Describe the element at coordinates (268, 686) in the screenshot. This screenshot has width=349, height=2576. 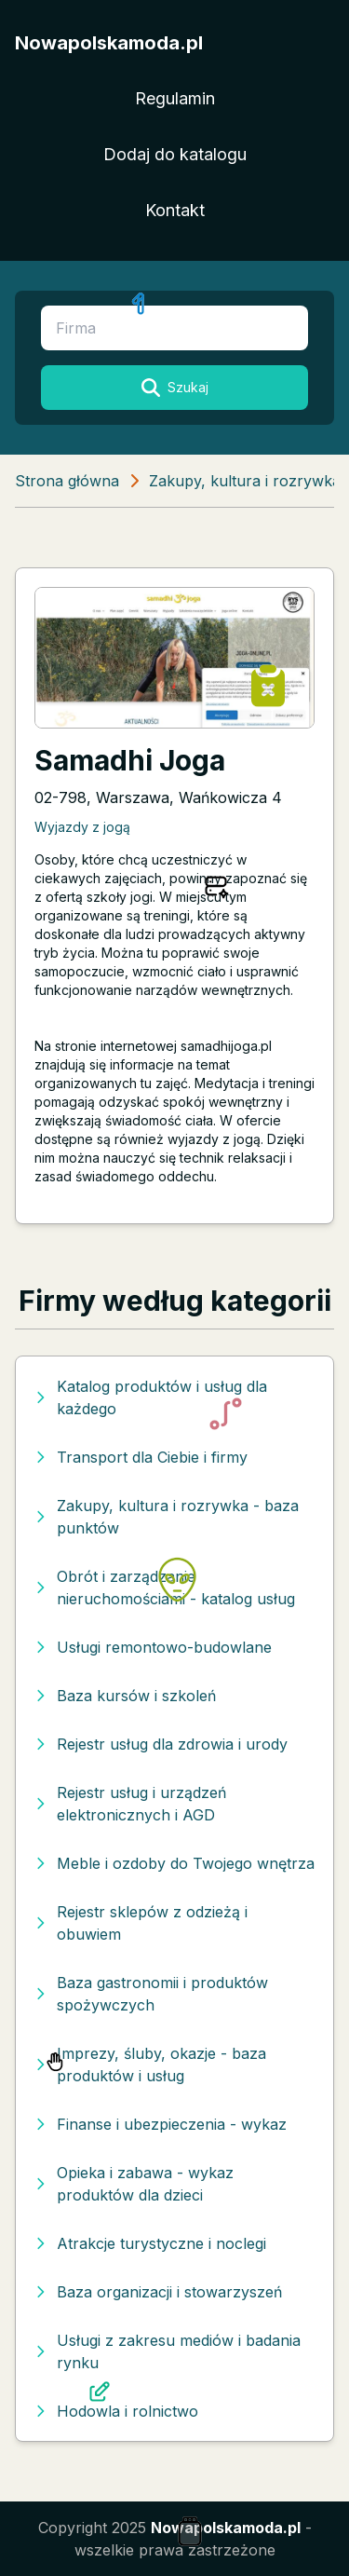
I see `clear clipboard contents` at that location.